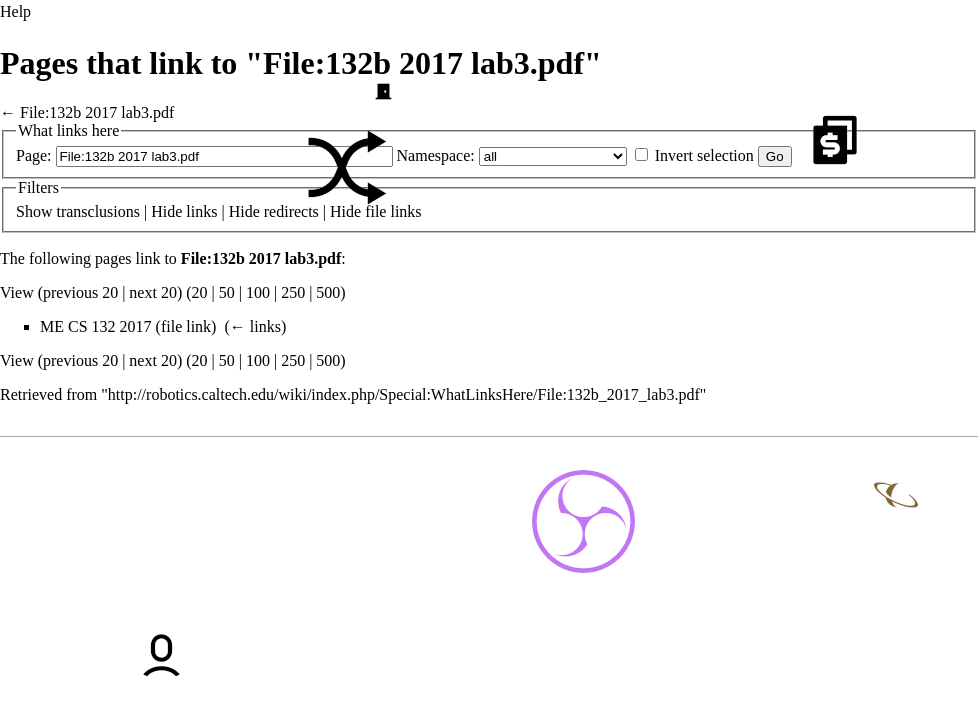 This screenshot has width=978, height=720. What do you see at coordinates (161, 655) in the screenshot?
I see `view user profile` at bounding box center [161, 655].